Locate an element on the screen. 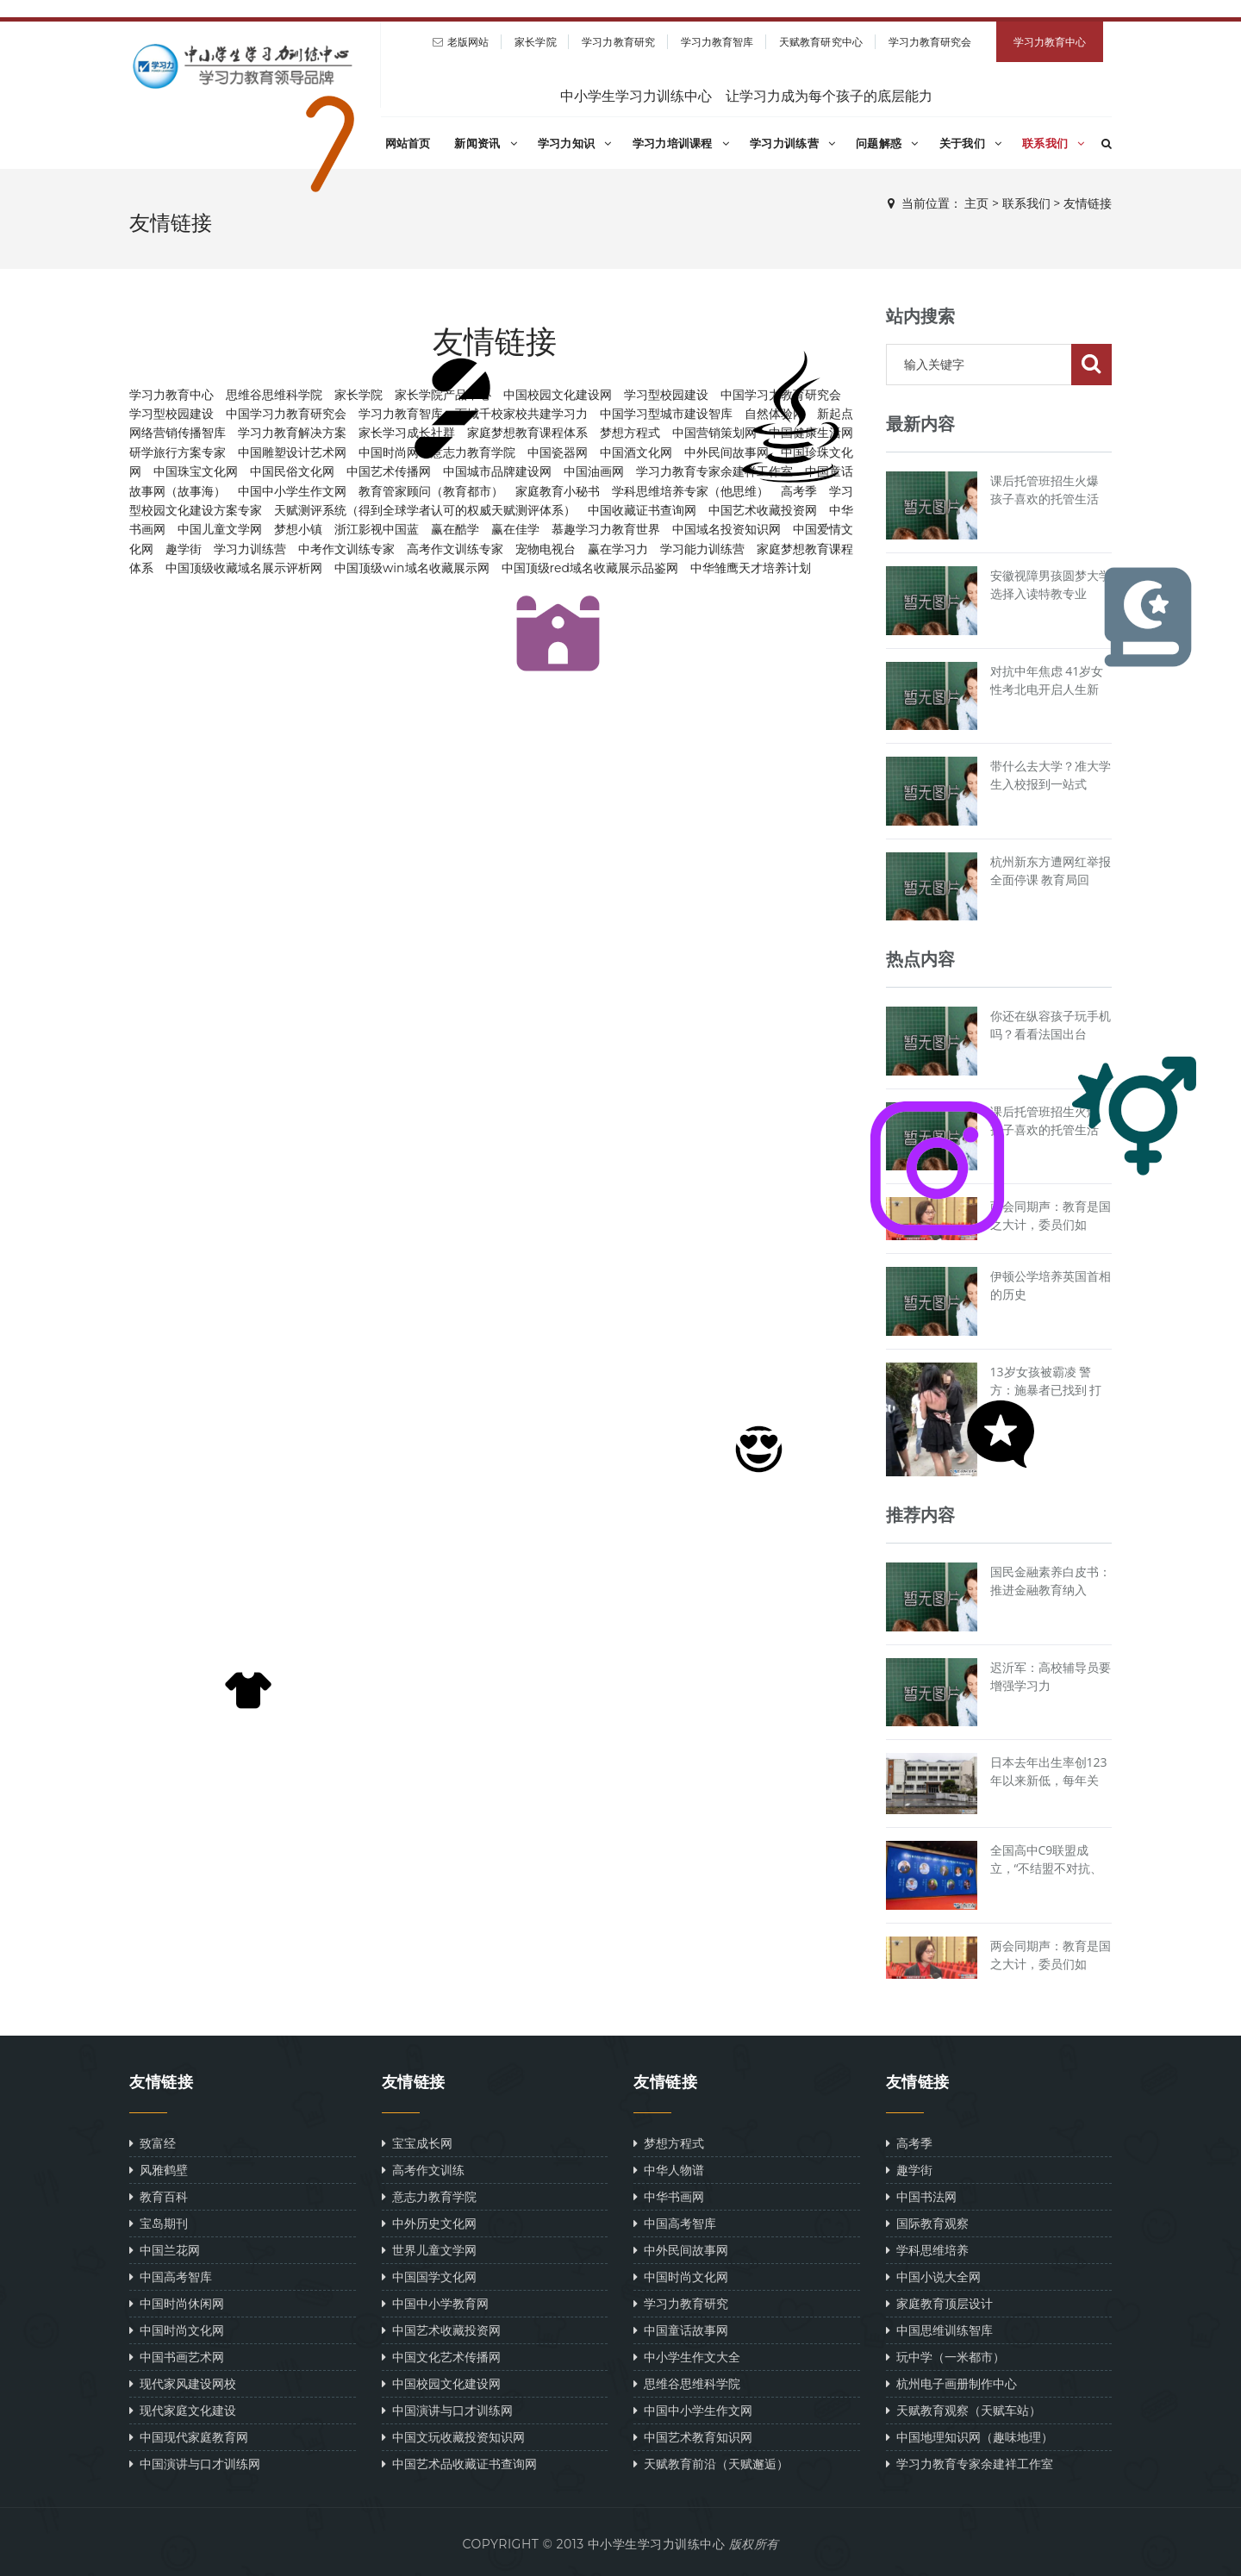 This screenshot has width=1241, height=2576. accessibility support or mobility assistance is located at coordinates (330, 144).